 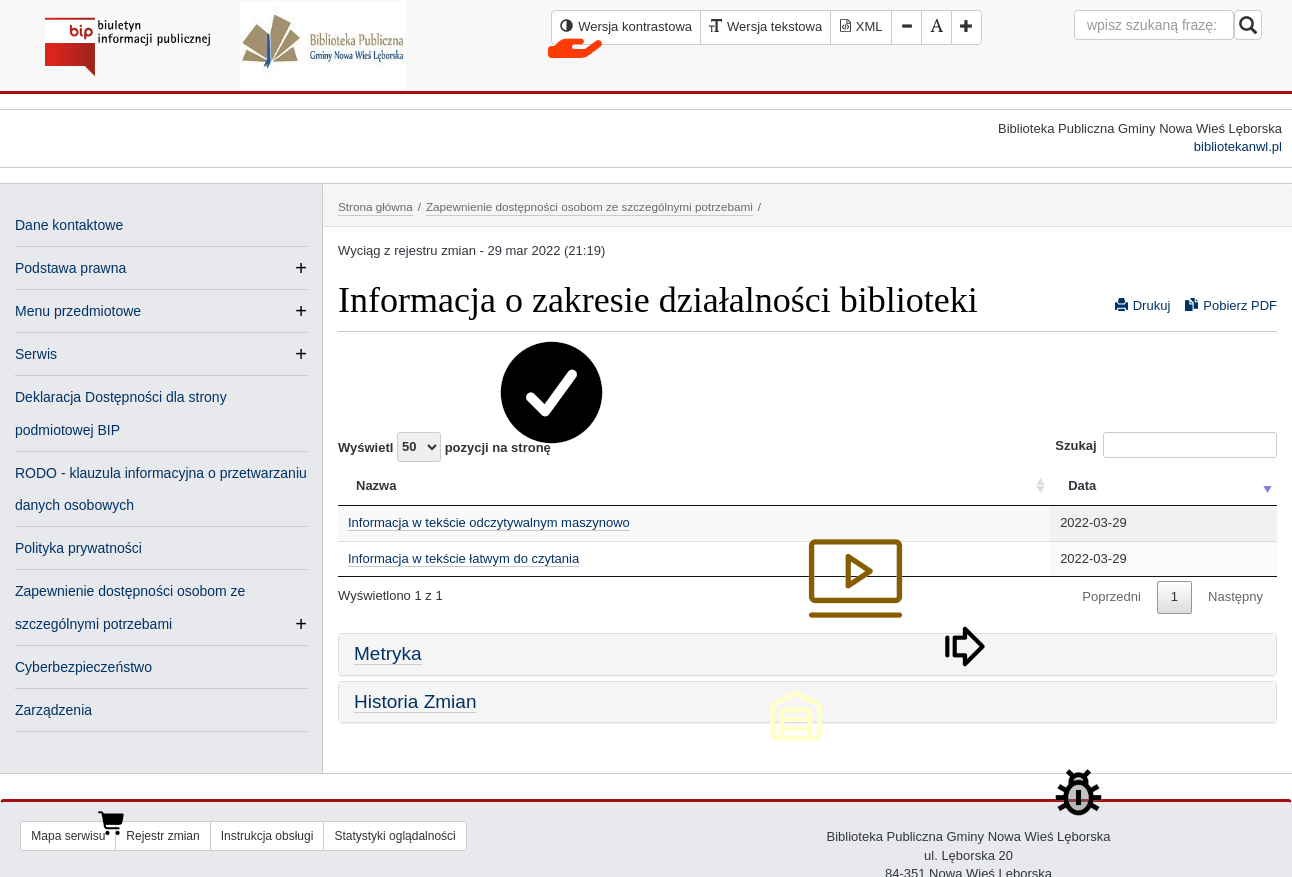 What do you see at coordinates (796, 717) in the screenshot?
I see `access warehouse or storage inventory` at bounding box center [796, 717].